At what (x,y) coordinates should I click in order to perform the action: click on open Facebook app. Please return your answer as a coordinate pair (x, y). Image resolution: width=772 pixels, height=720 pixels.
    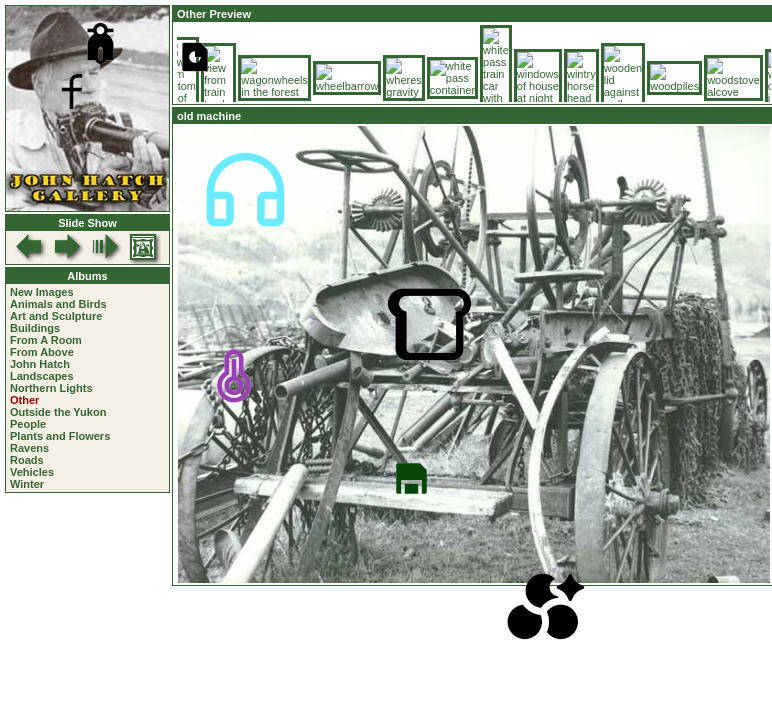
    Looking at the image, I should click on (71, 93).